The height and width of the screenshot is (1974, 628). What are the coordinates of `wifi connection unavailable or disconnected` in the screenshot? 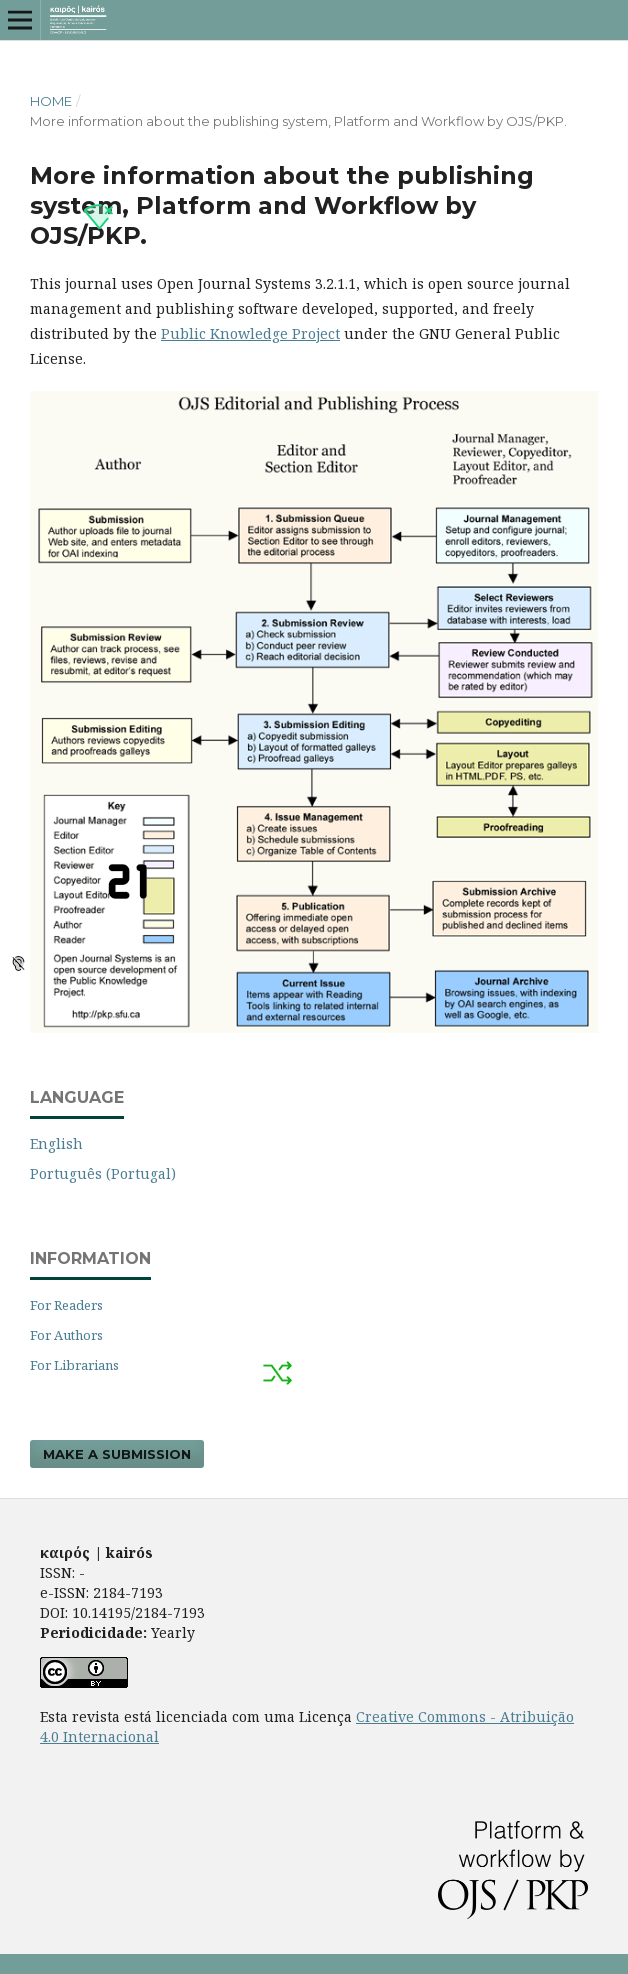 It's located at (99, 216).